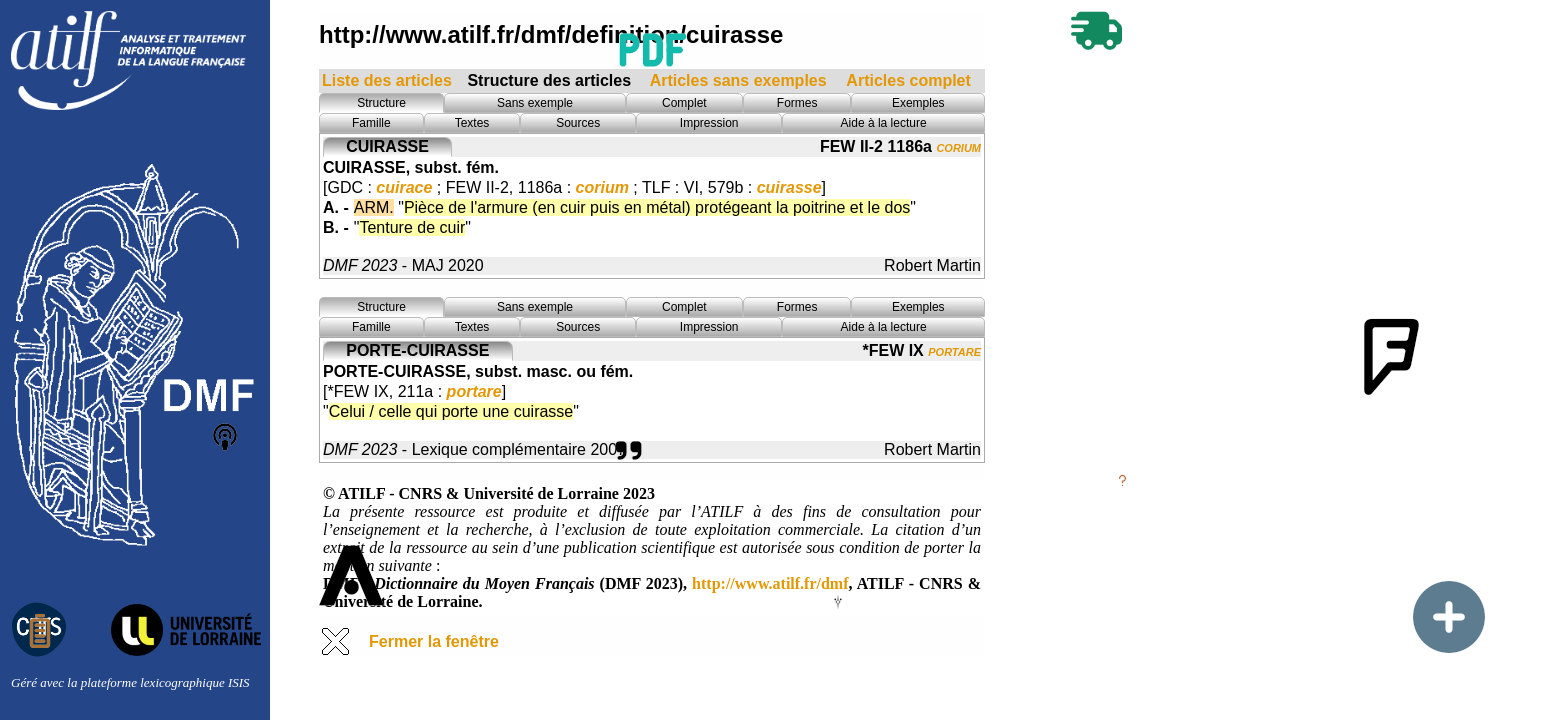  I want to click on insert a blockquote or citation, so click(628, 450).